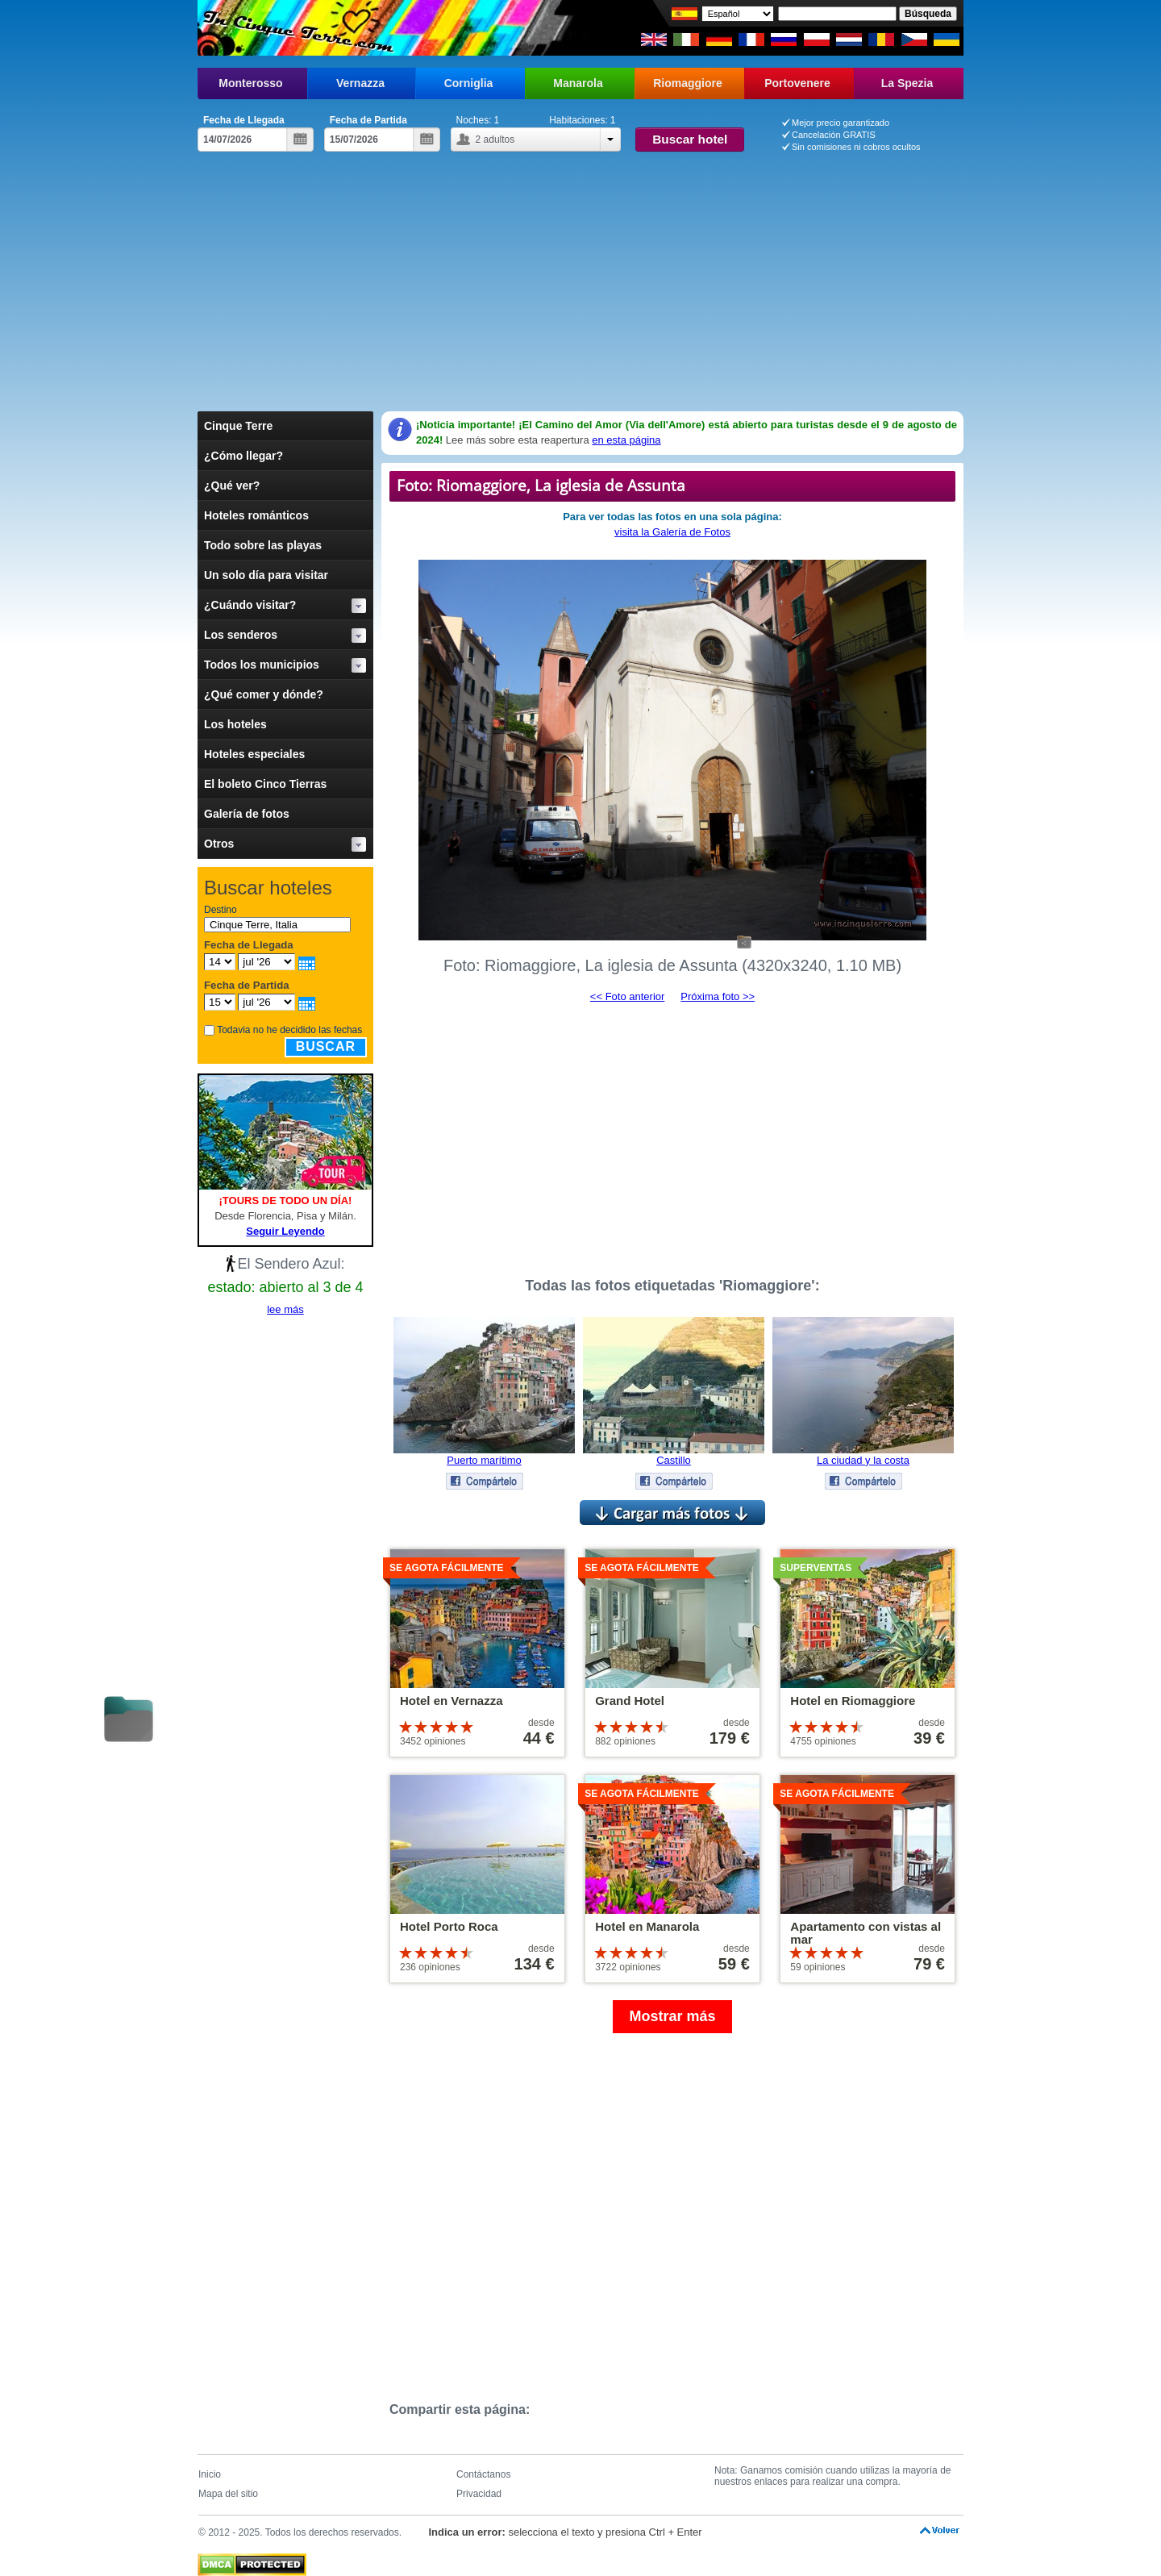 The width and height of the screenshot is (1161, 2576). I want to click on drop files here to move them into this folder, so click(128, 1719).